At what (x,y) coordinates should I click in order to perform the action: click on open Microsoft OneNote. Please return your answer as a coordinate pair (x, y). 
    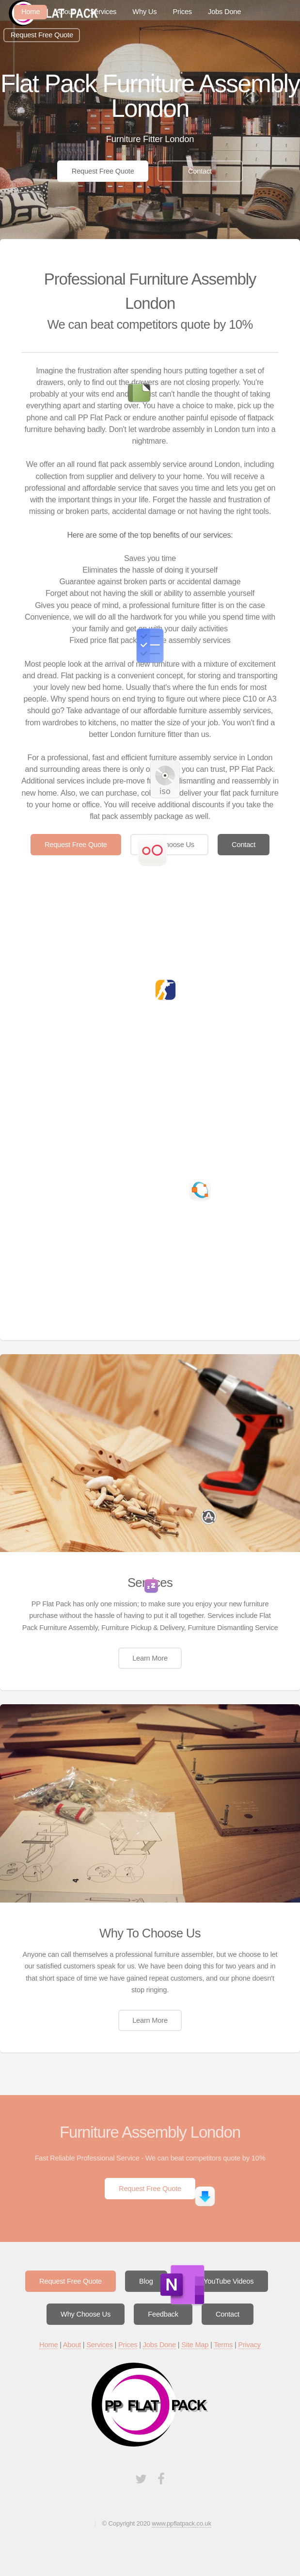
    Looking at the image, I should click on (183, 2285).